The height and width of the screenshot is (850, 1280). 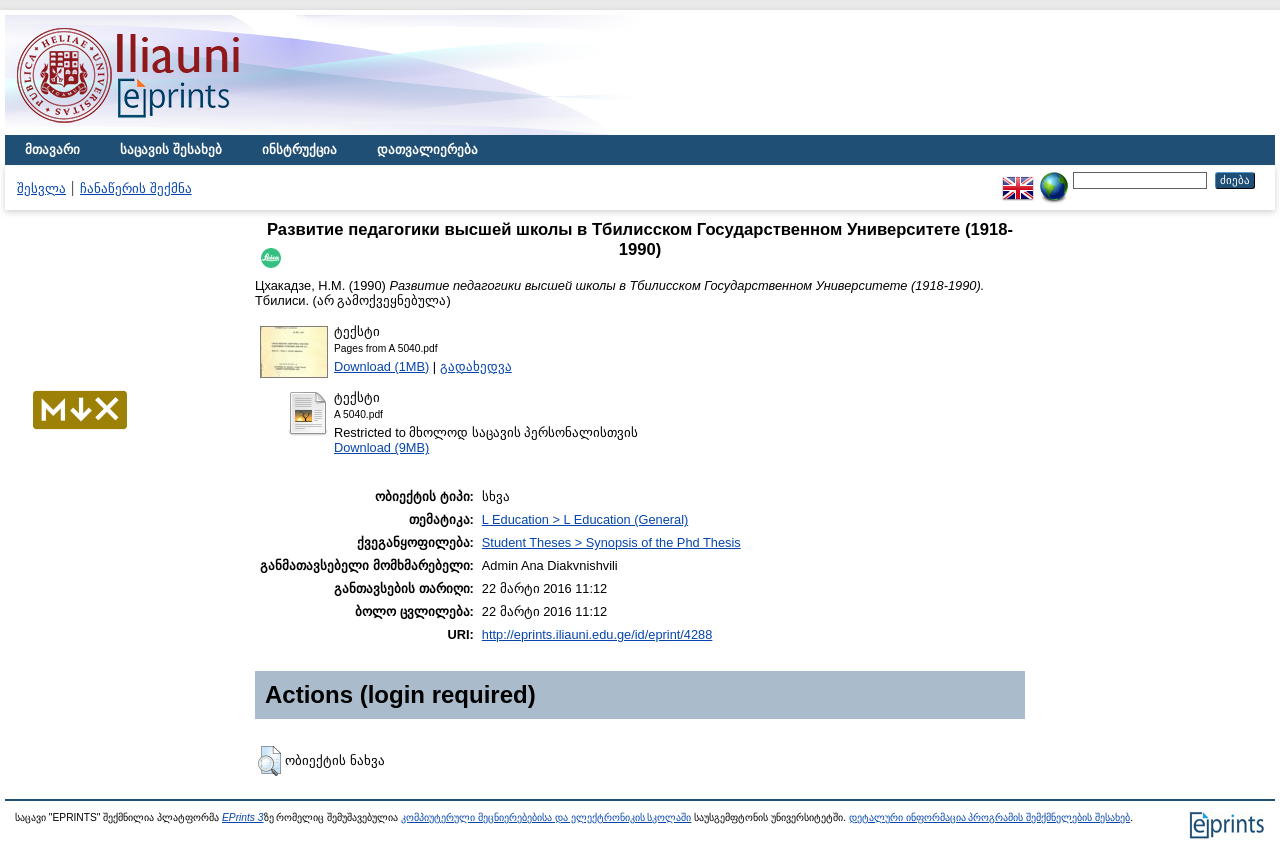 I want to click on MDX file format or project indicator, so click(x=80, y=410).